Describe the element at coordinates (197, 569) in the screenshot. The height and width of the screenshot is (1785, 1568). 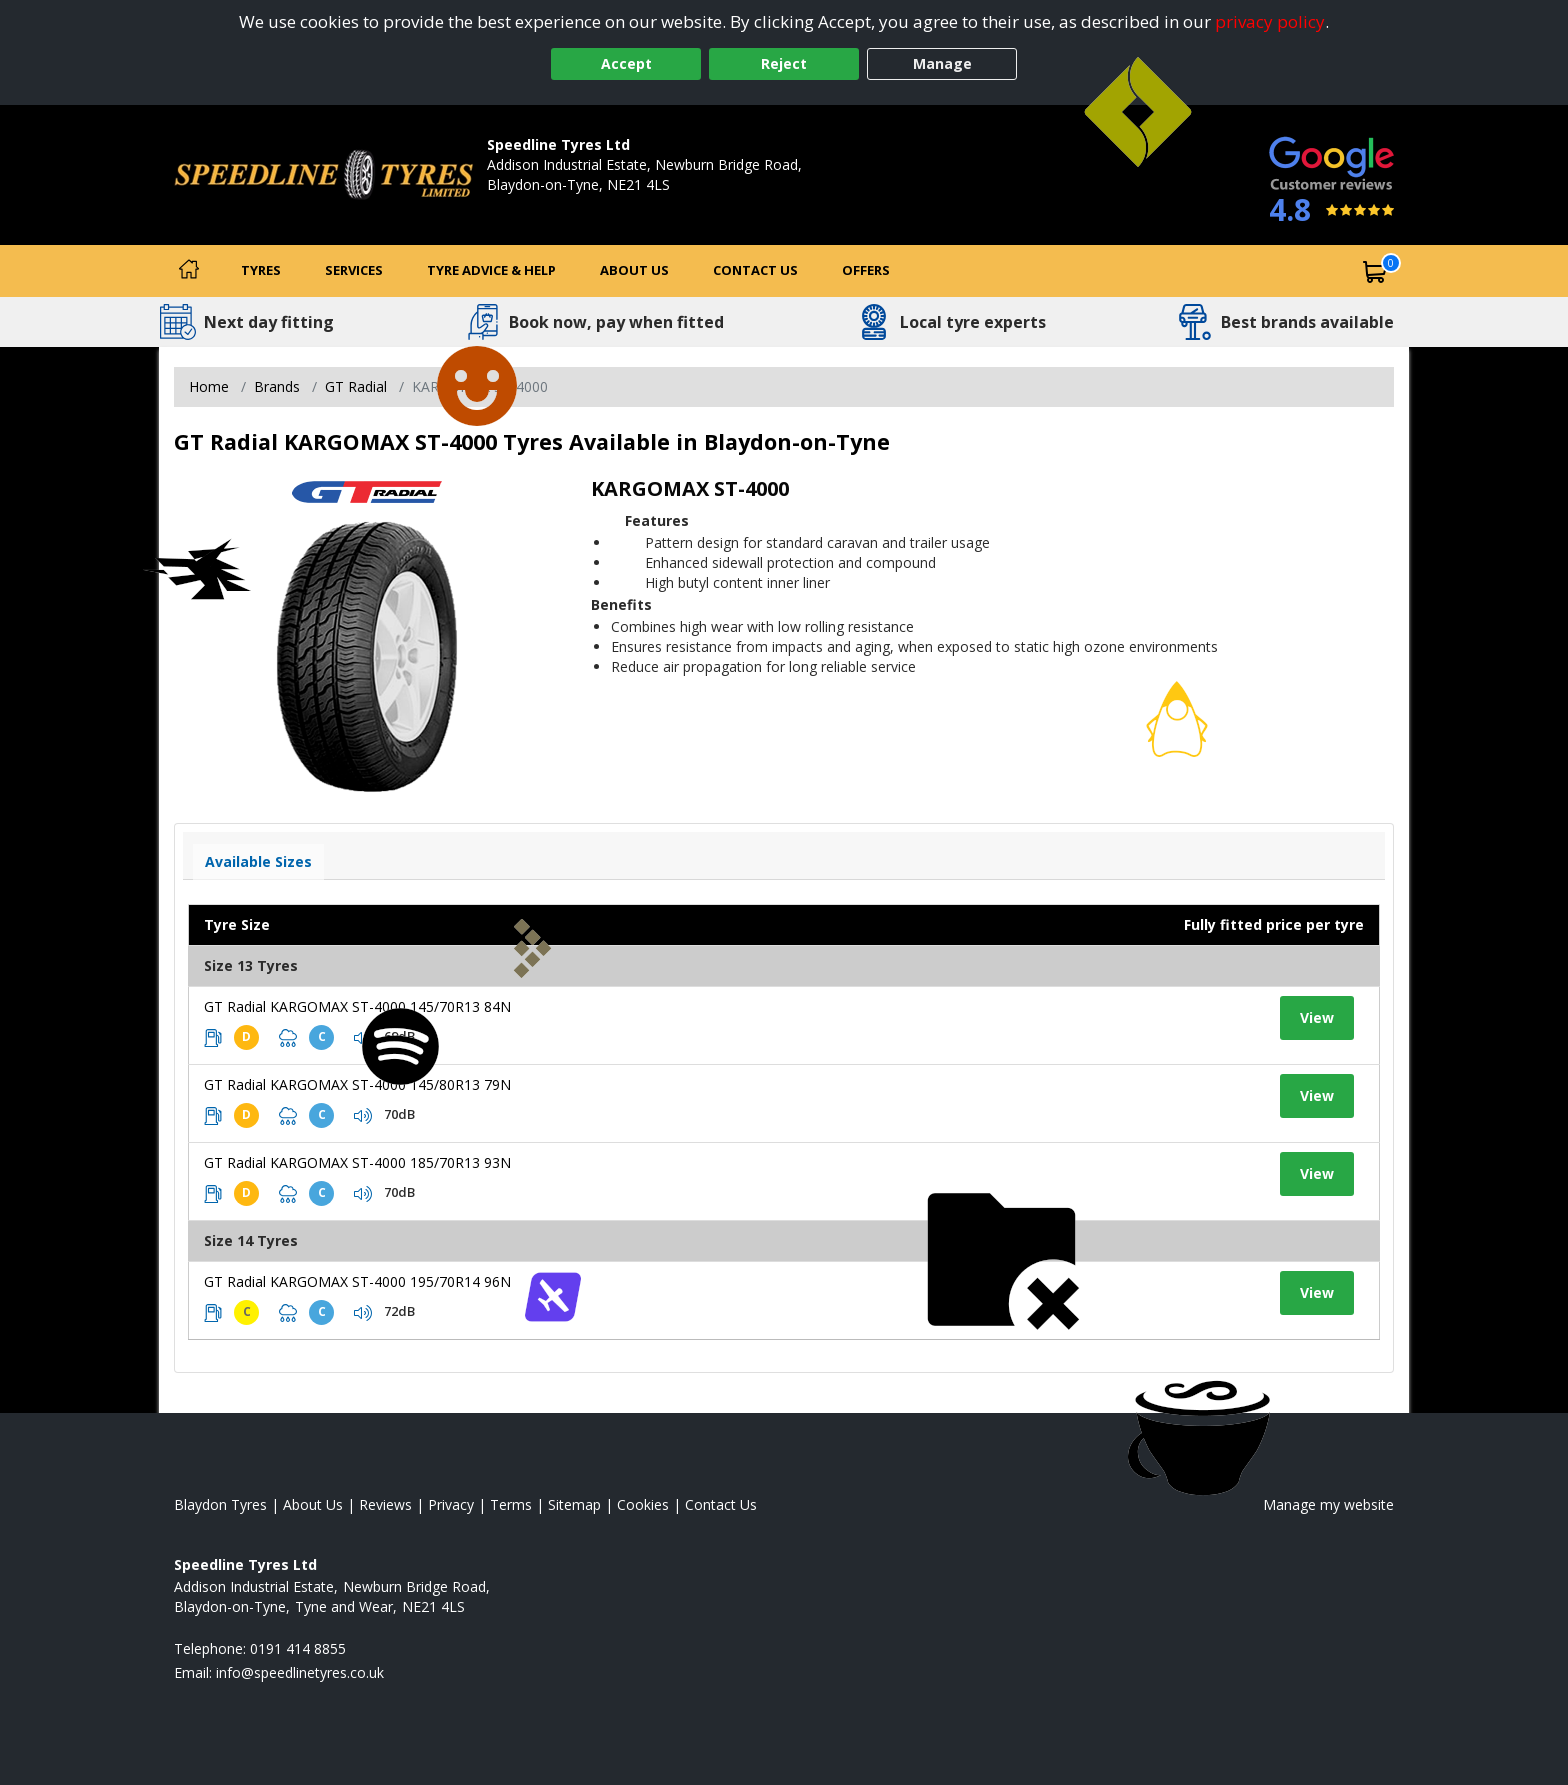
I see `wails framework logo` at that location.